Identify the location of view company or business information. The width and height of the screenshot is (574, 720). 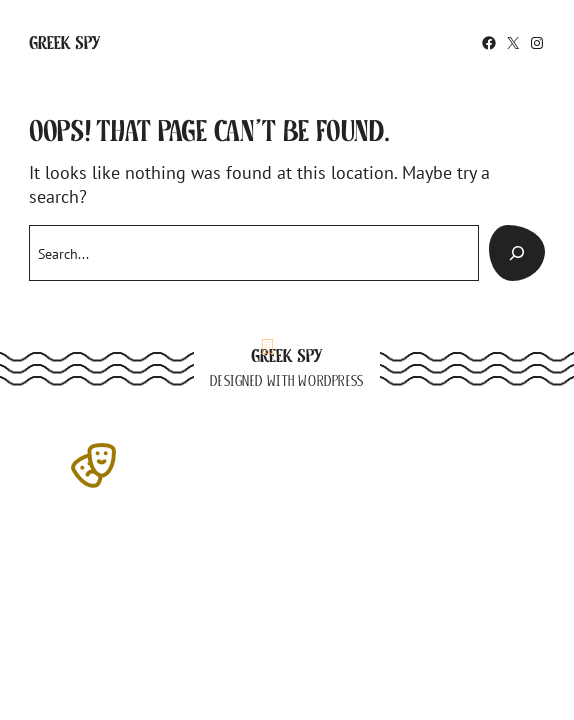
(267, 346).